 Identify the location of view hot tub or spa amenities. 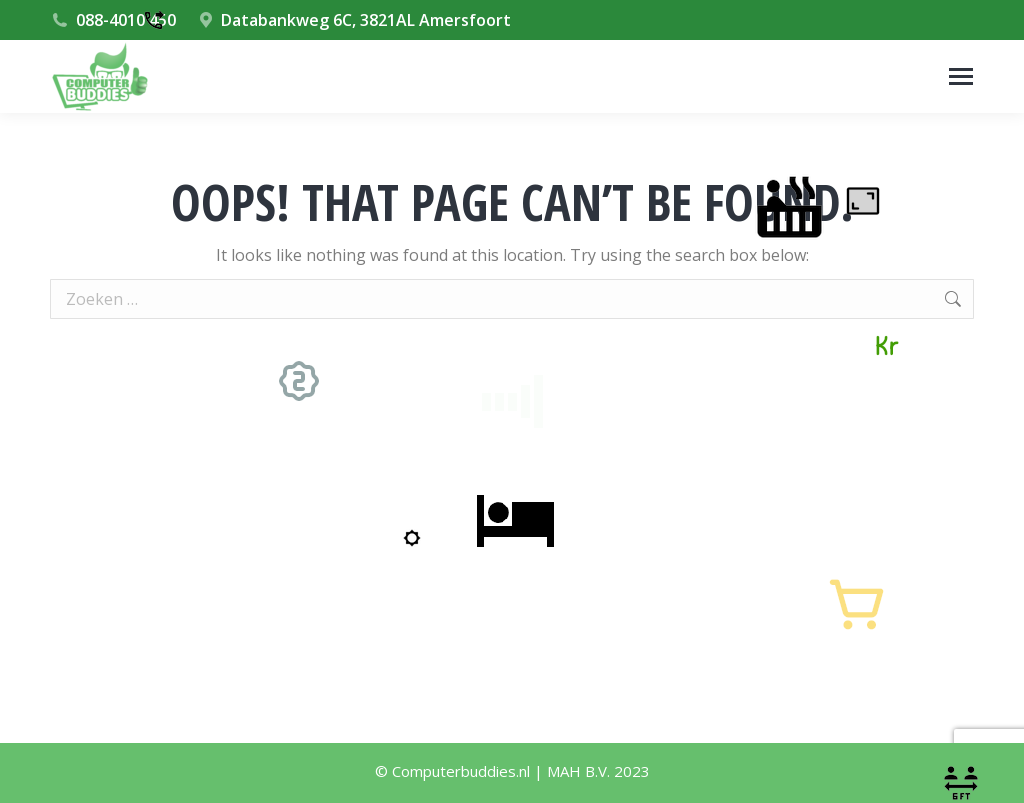
(789, 205).